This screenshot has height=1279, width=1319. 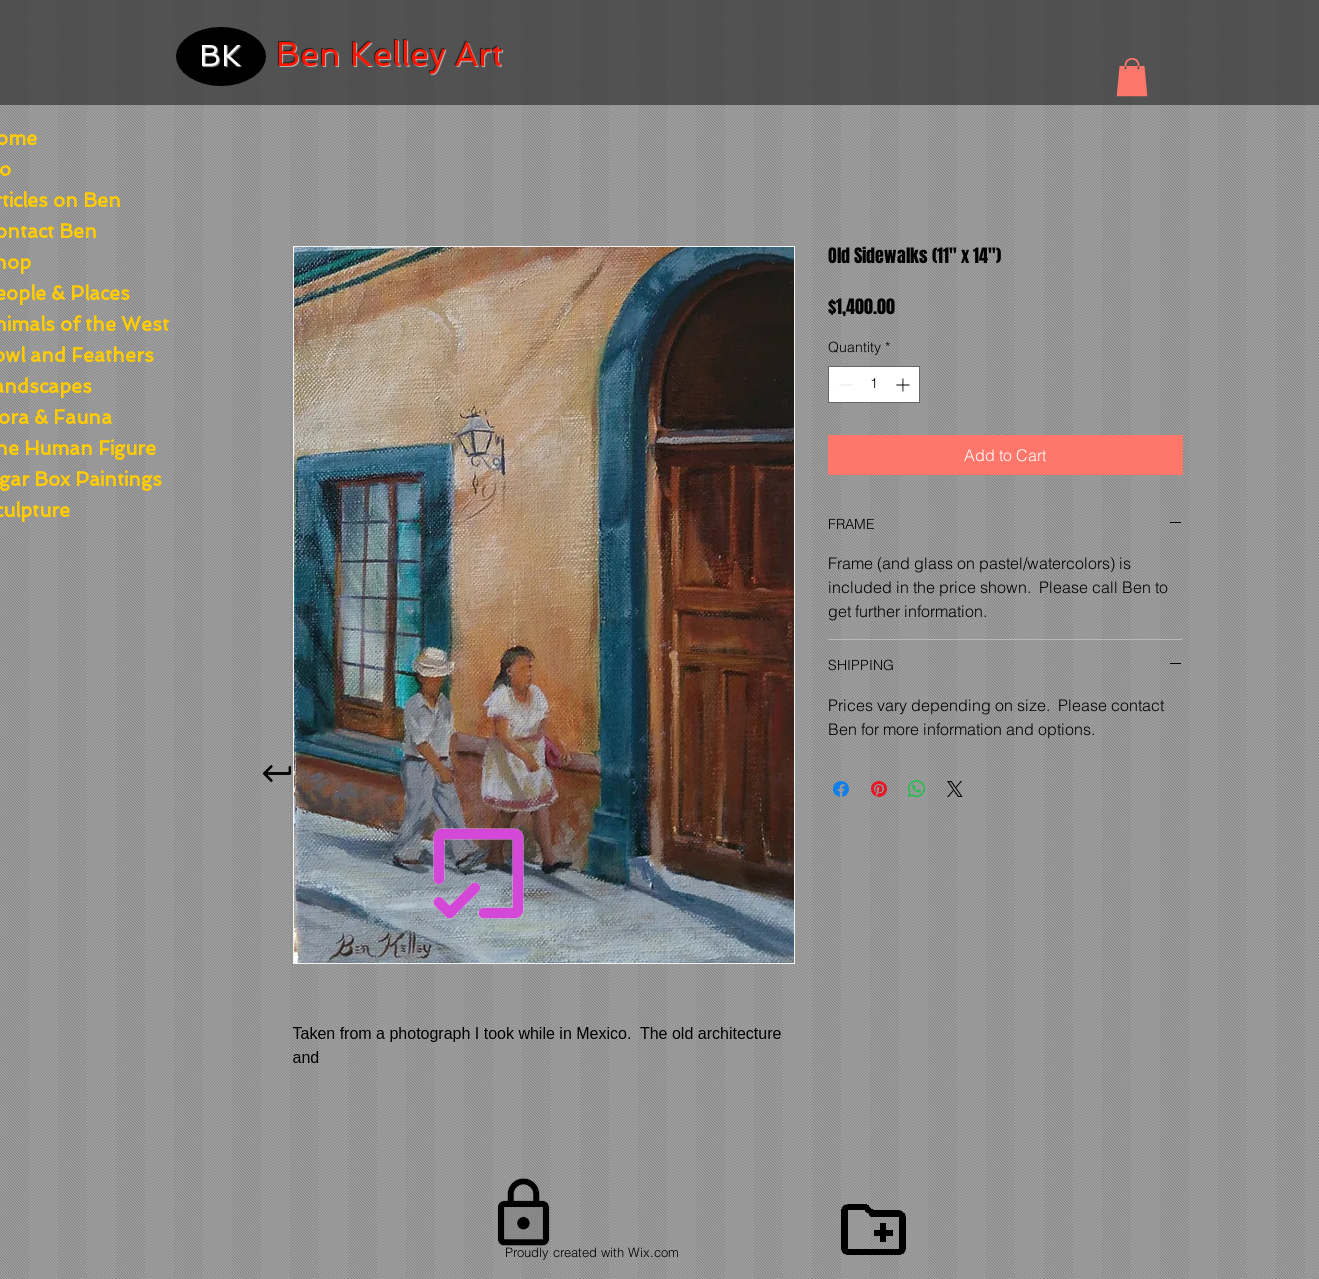 What do you see at coordinates (873, 1229) in the screenshot?
I see `create a new folder` at bounding box center [873, 1229].